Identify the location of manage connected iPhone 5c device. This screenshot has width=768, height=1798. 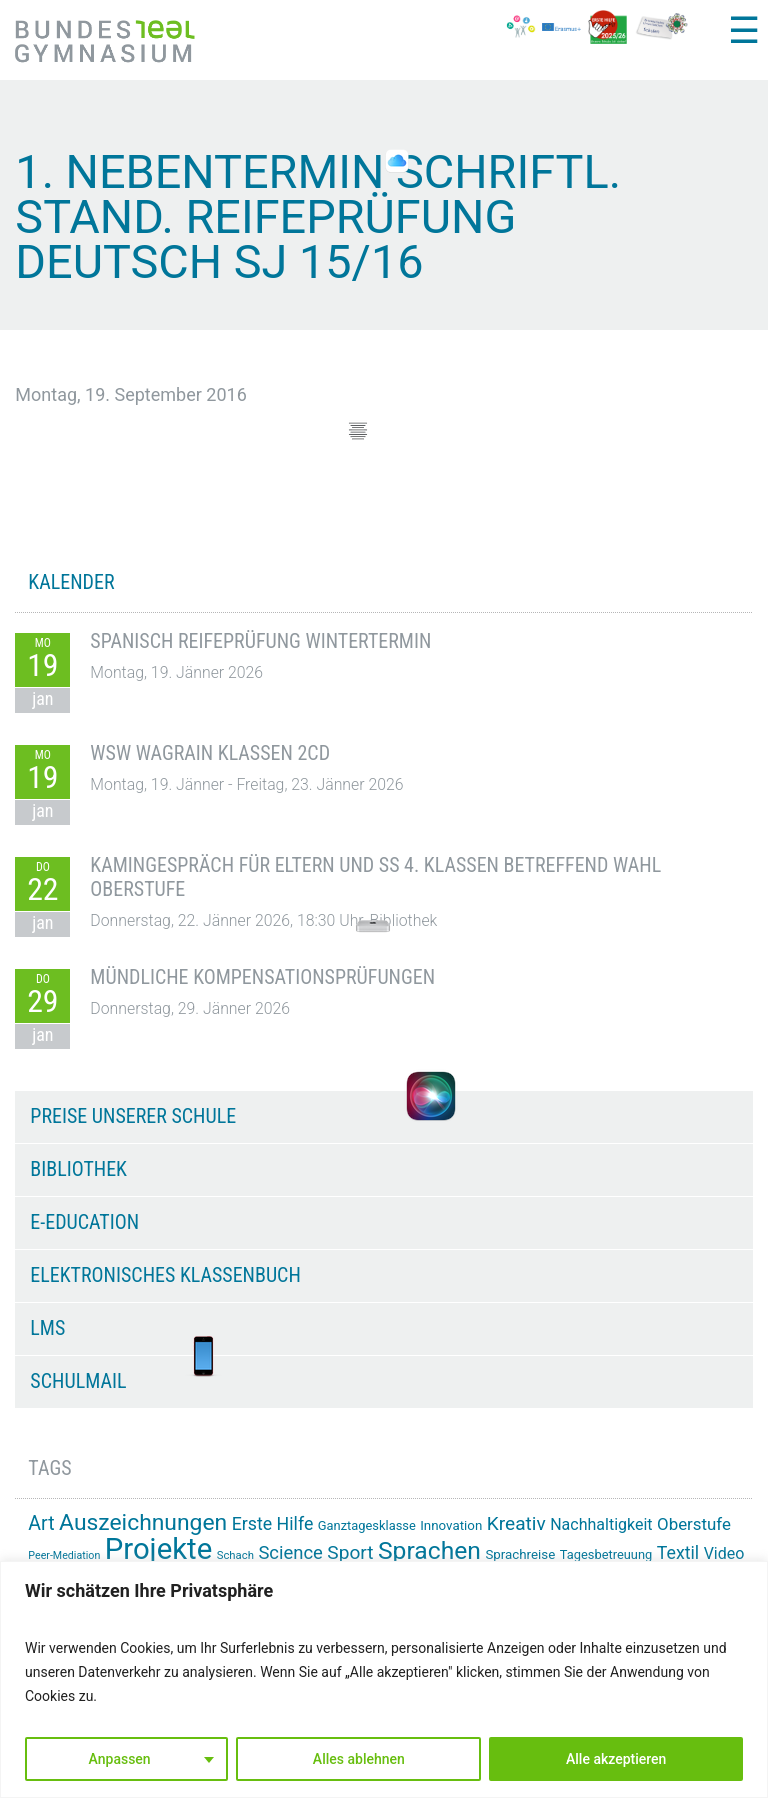
(203, 1356).